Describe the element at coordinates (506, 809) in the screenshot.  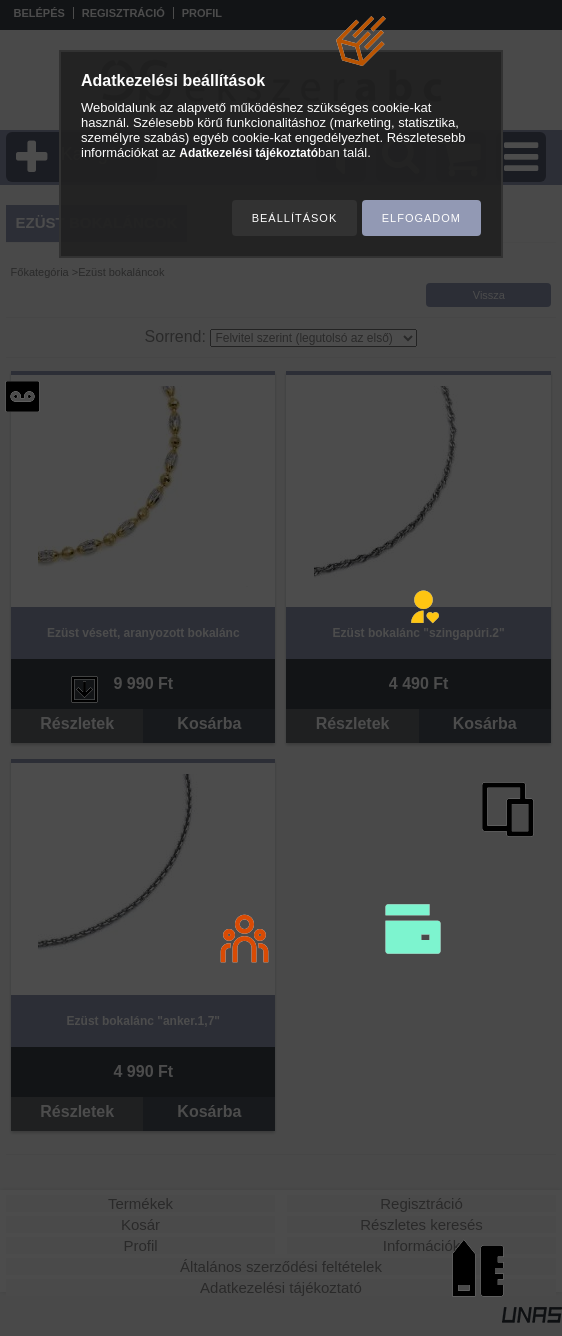
I see `view connected devices` at that location.